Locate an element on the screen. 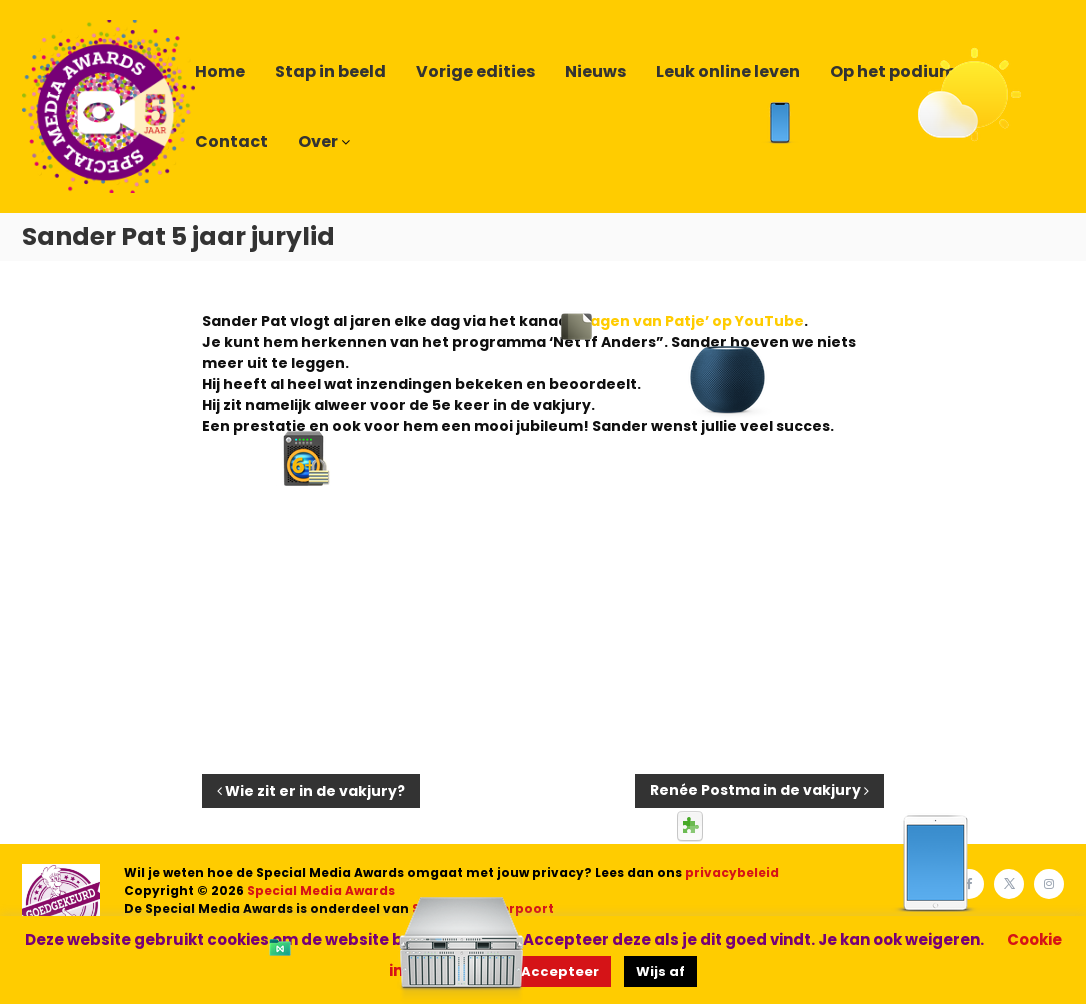 Image resolution: width=1086 pixels, height=1004 pixels. indicates a connected iPhone device is located at coordinates (780, 123).